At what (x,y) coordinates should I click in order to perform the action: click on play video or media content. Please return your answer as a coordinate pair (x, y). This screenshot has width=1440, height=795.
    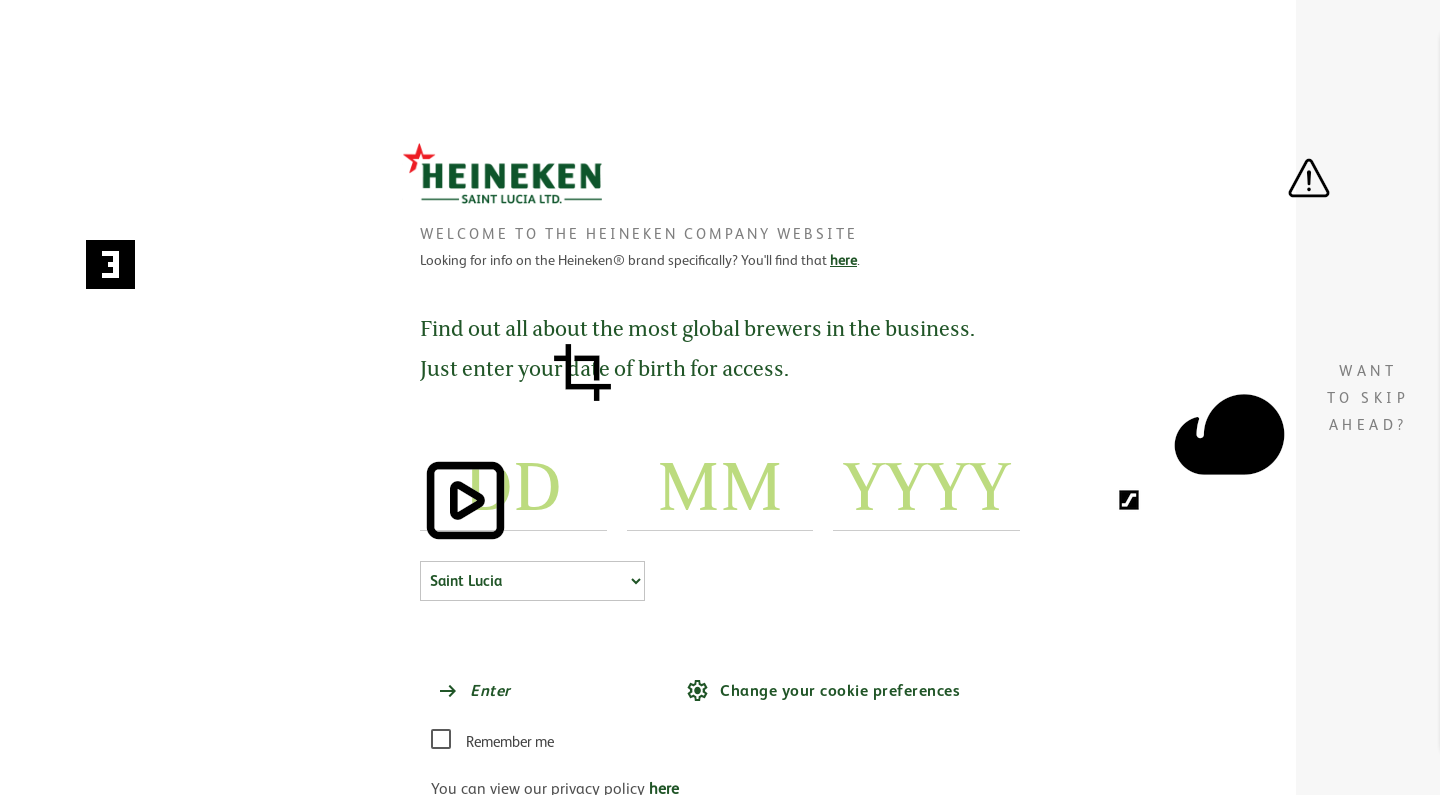
    Looking at the image, I should click on (465, 500).